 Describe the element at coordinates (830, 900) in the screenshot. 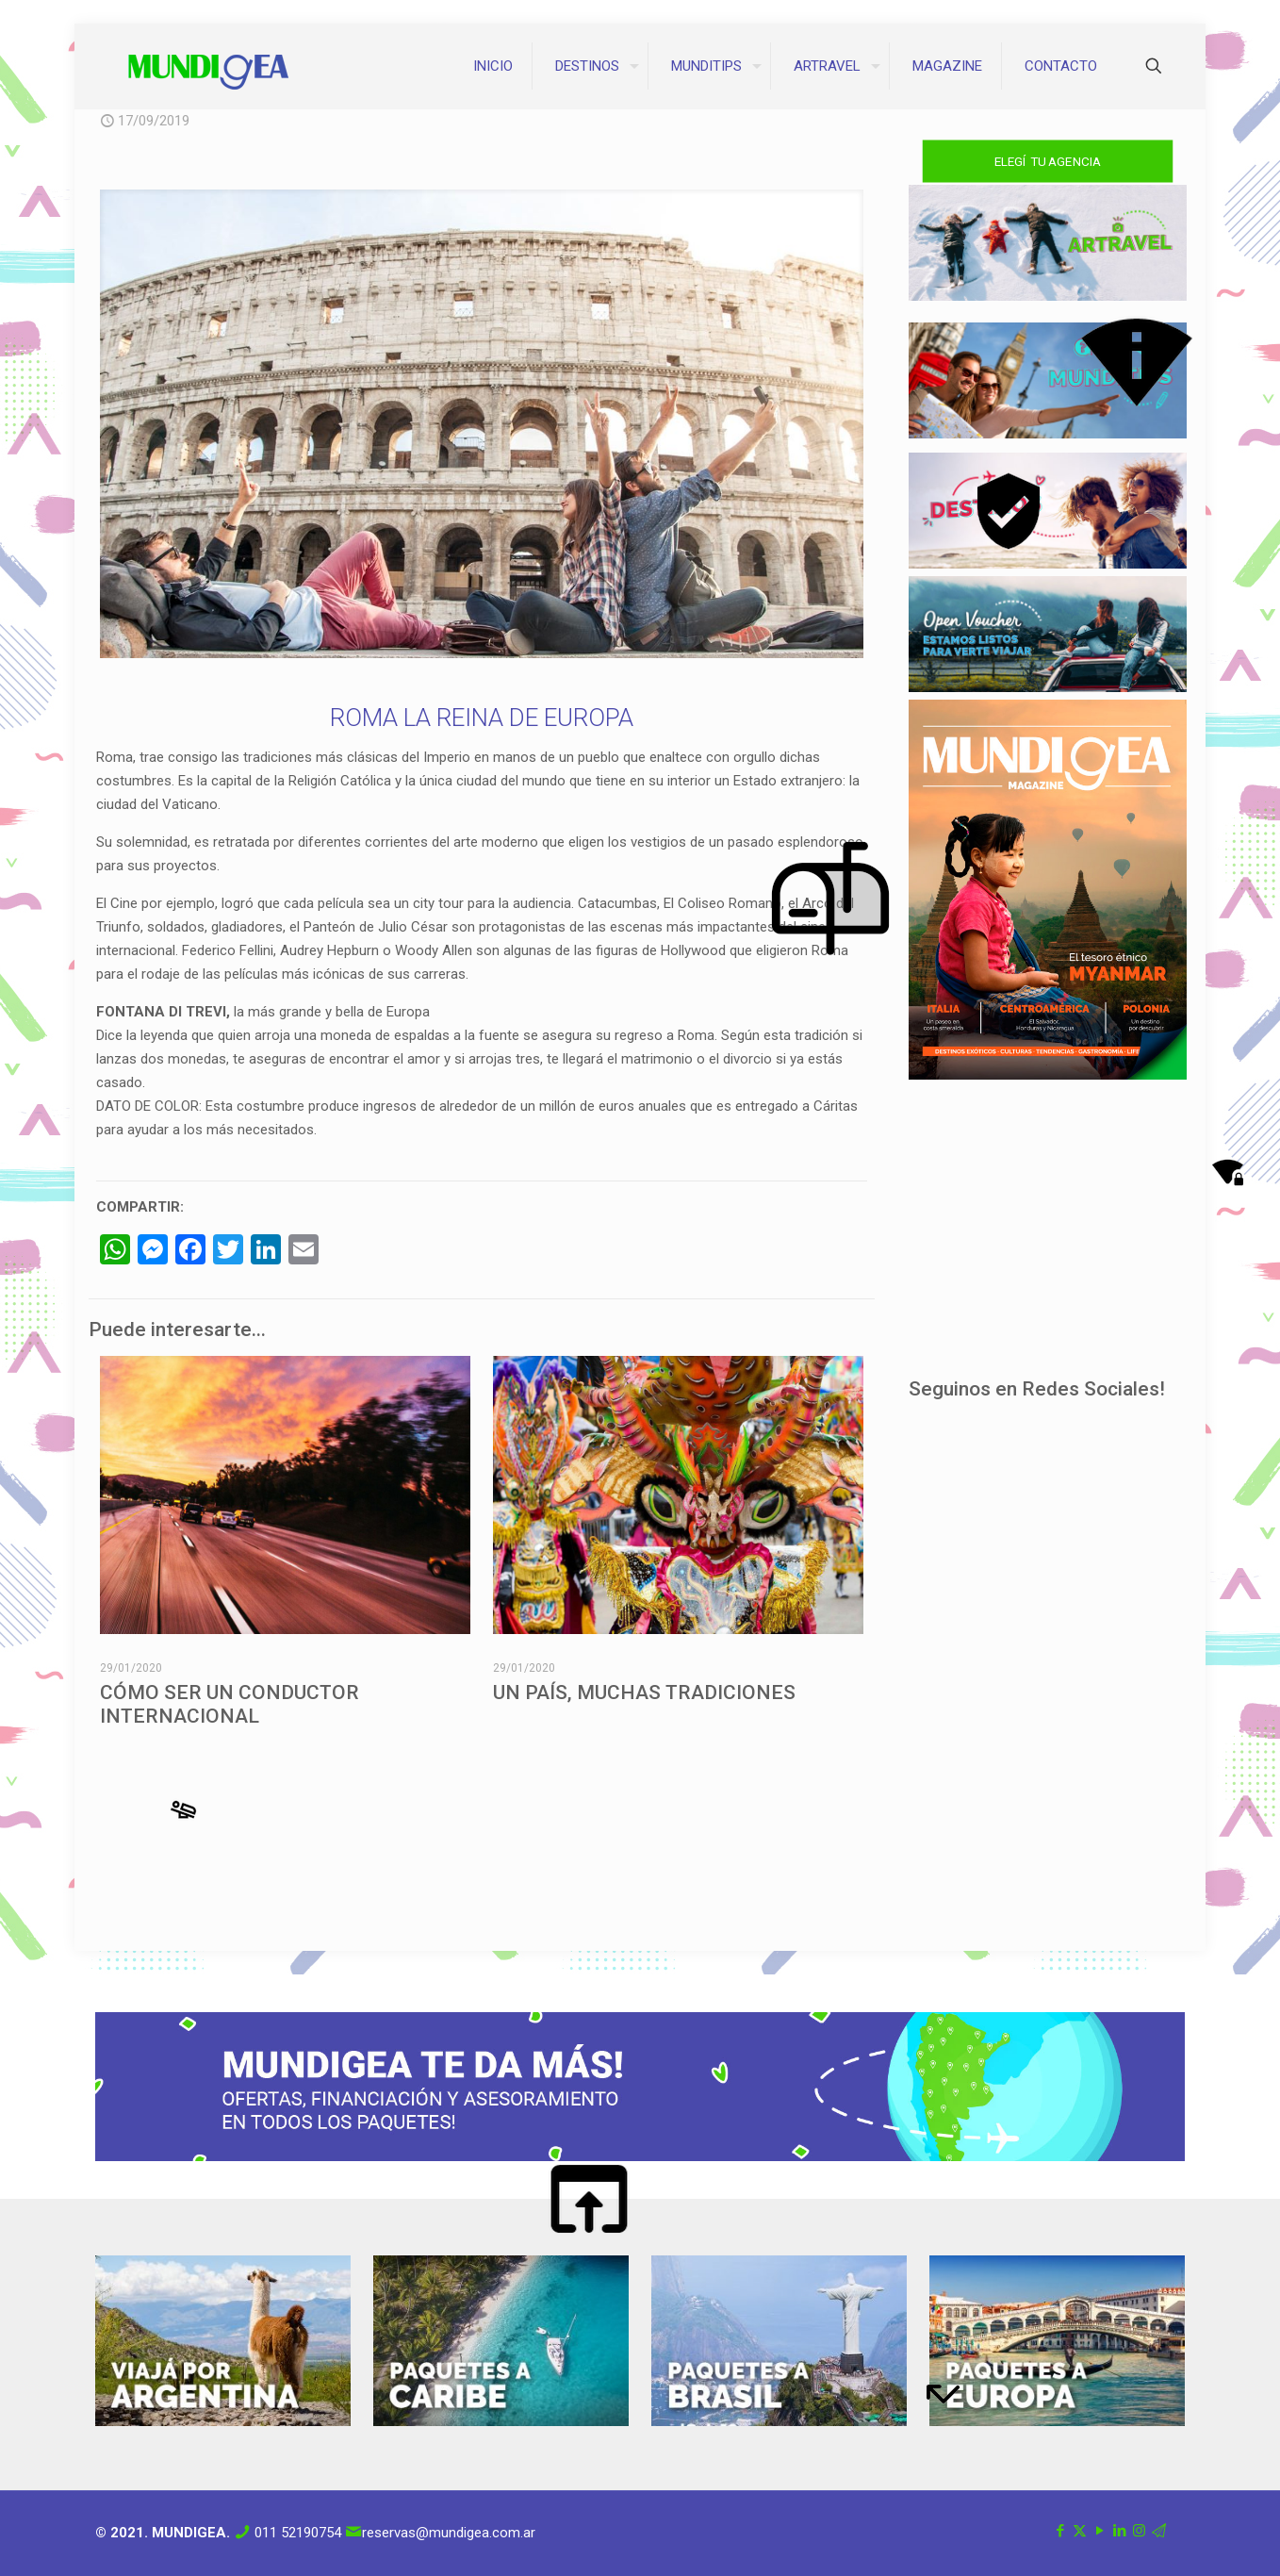

I see `access your mailbox or inbox` at that location.